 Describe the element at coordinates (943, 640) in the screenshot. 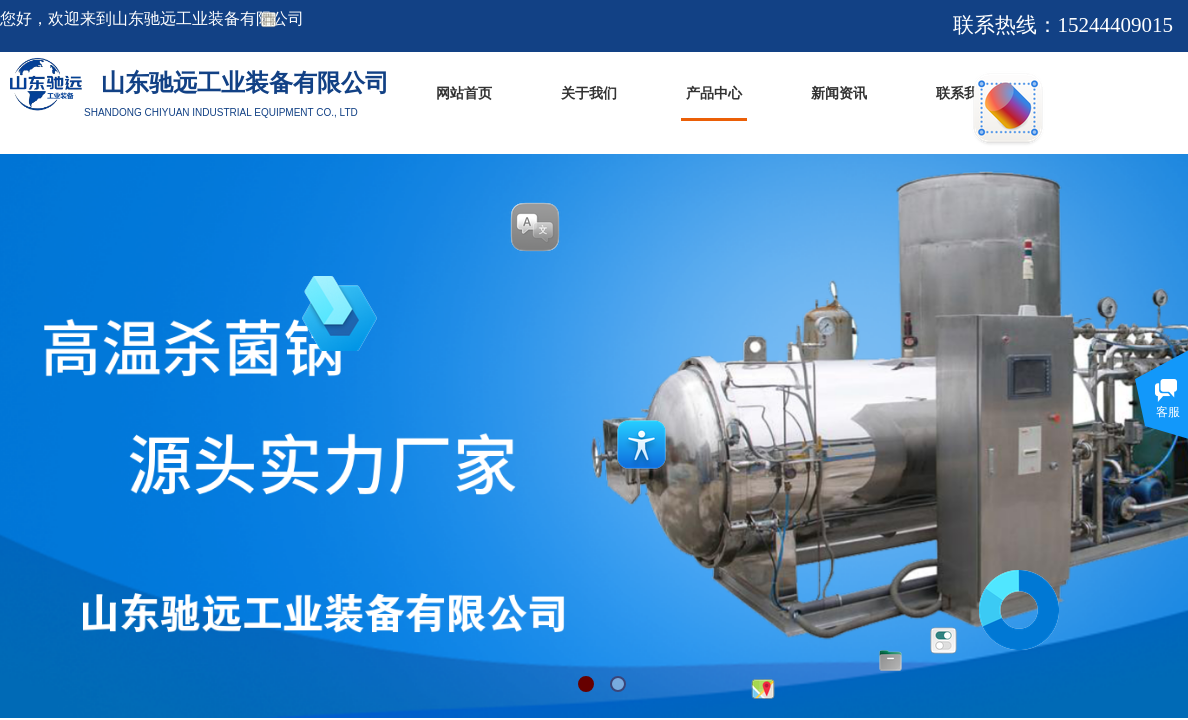

I see `open gnome tweaks settings` at that location.